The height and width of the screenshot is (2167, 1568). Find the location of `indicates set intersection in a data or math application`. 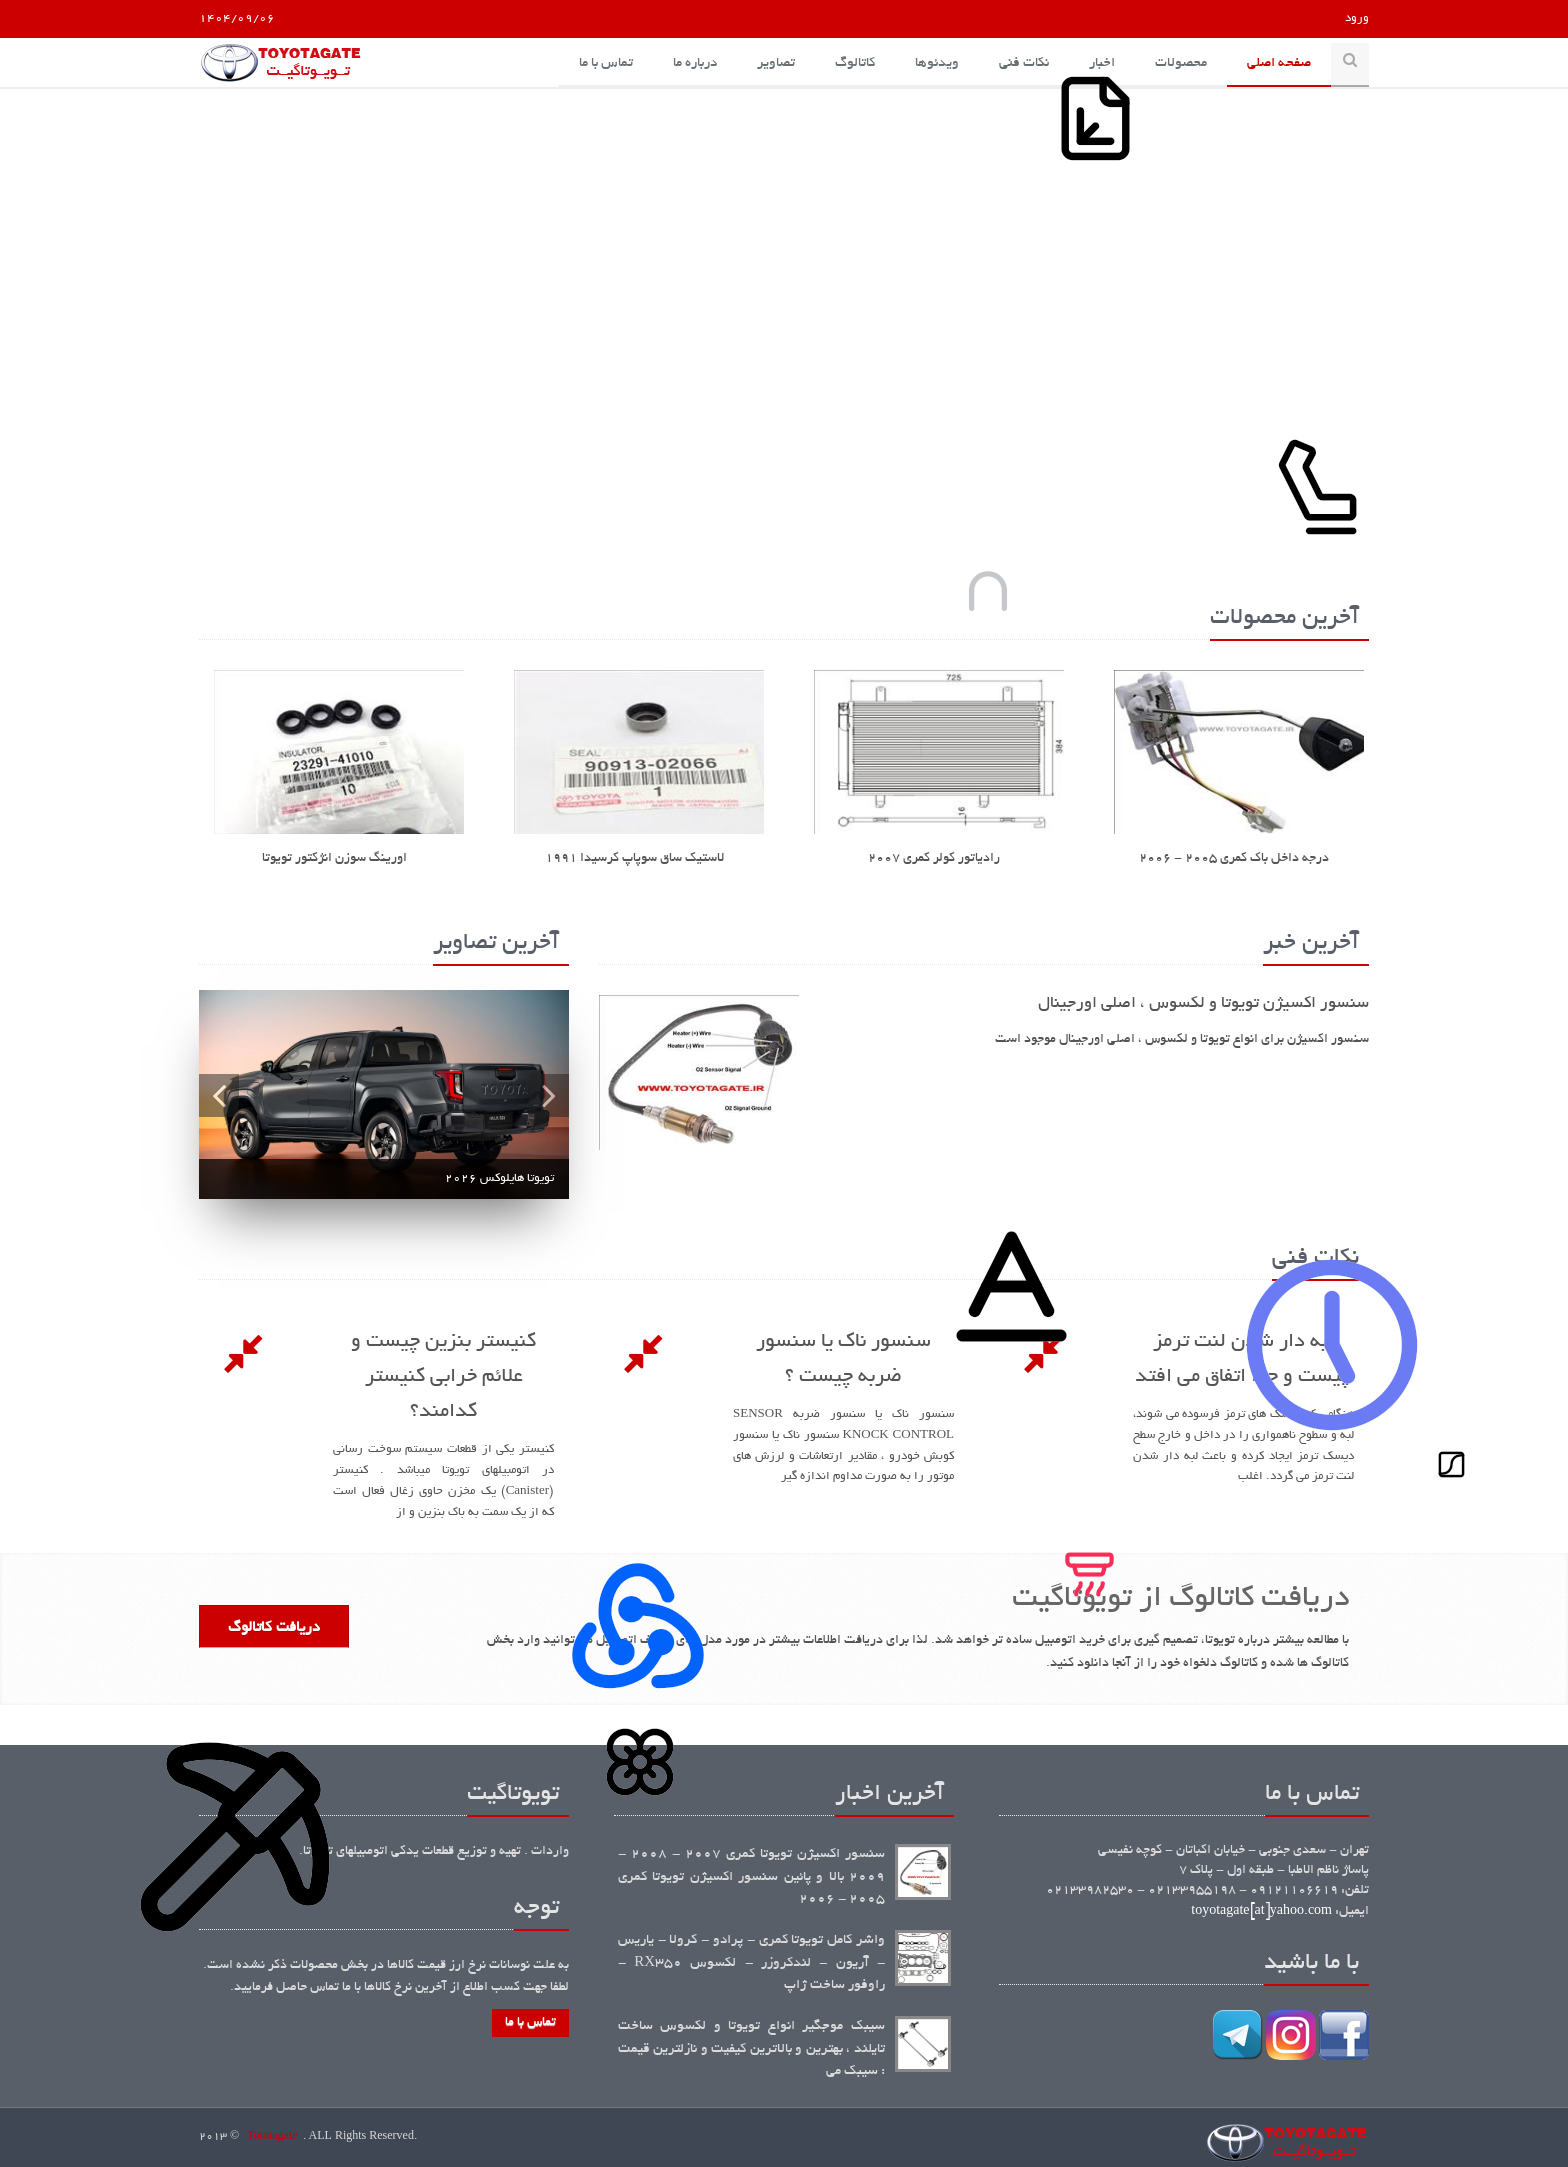

indicates set intersection in a data or math application is located at coordinates (988, 592).